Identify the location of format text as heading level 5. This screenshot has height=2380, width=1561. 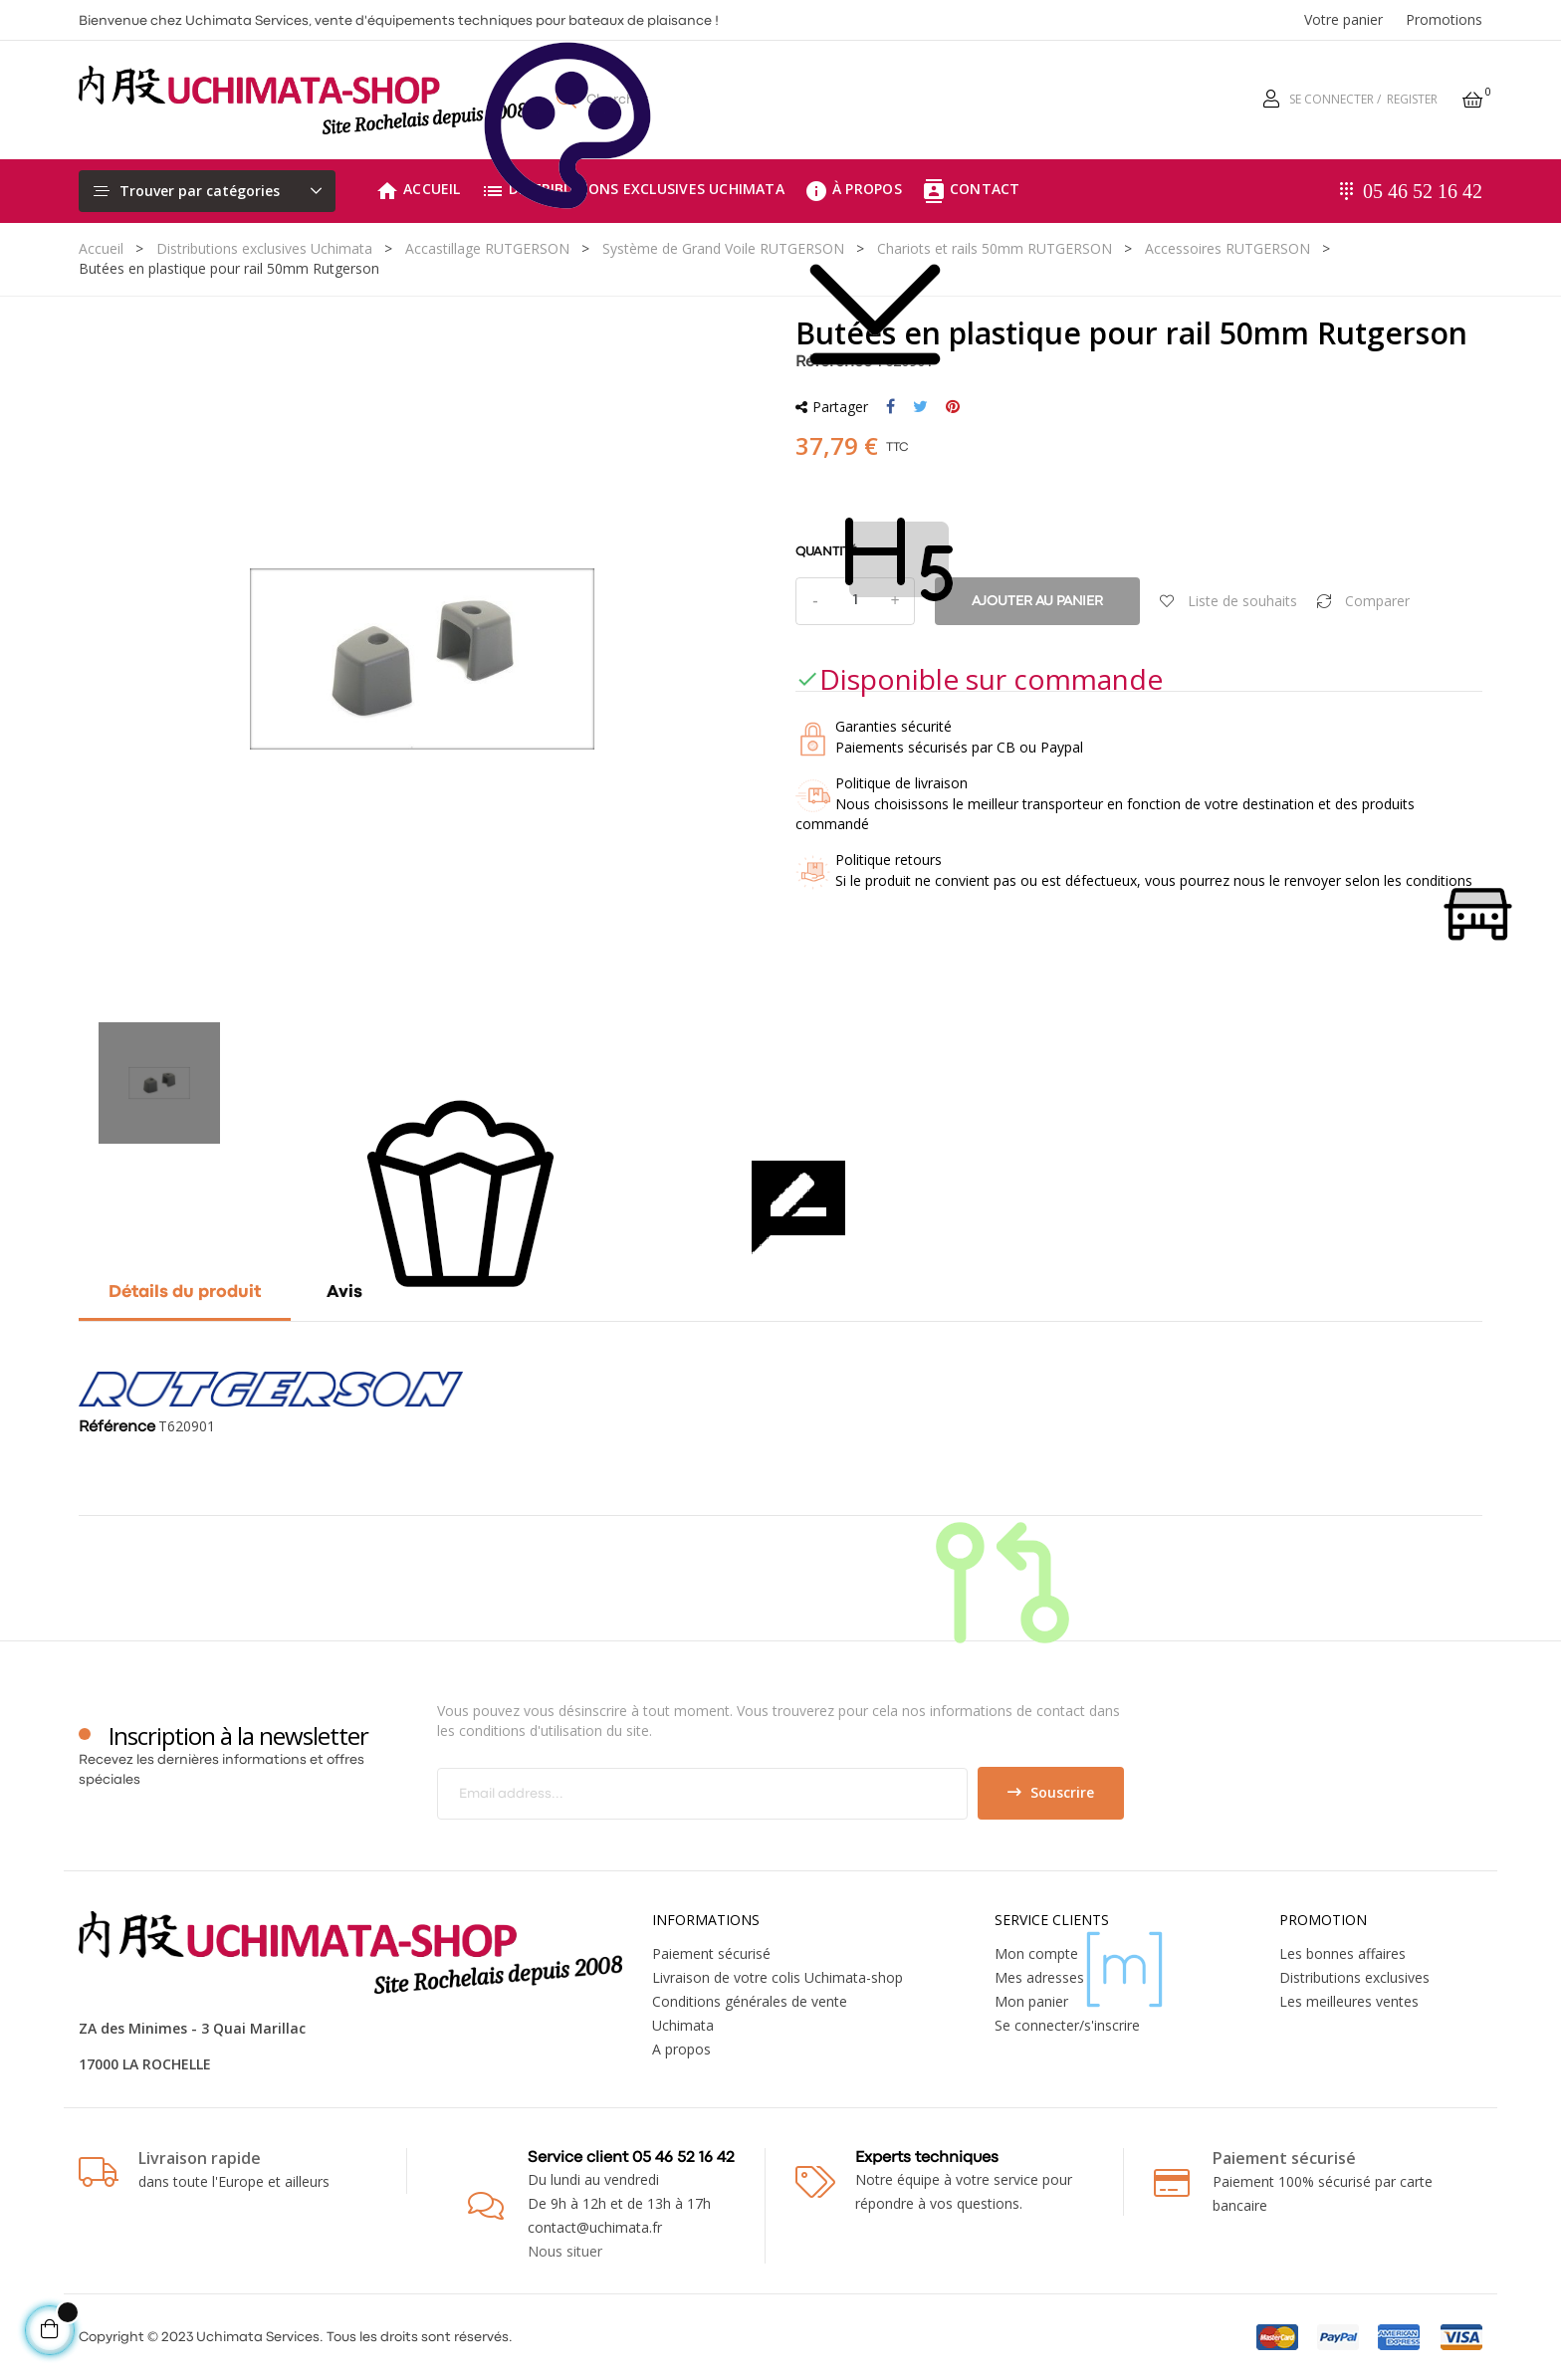
(893, 557).